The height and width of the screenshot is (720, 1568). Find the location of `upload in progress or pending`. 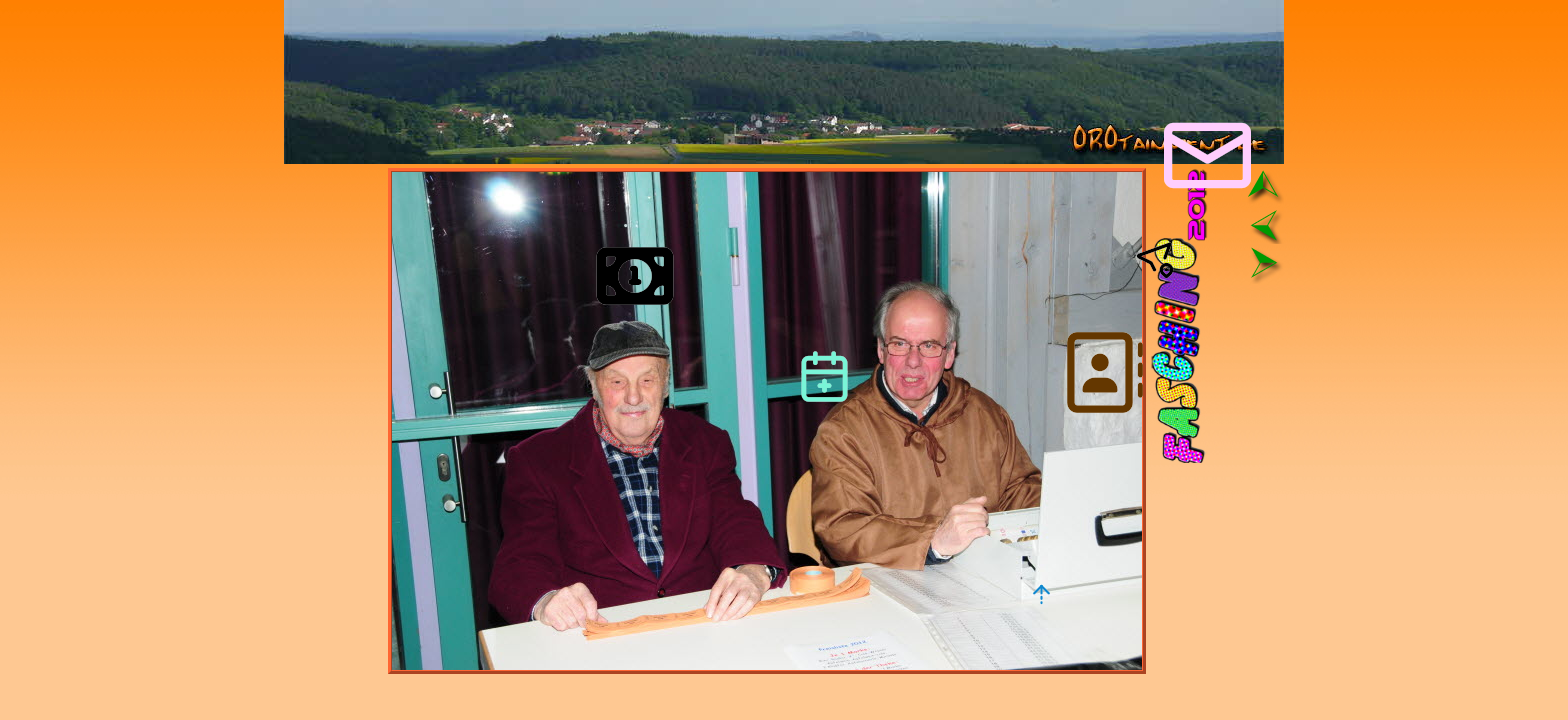

upload in progress or pending is located at coordinates (1041, 594).